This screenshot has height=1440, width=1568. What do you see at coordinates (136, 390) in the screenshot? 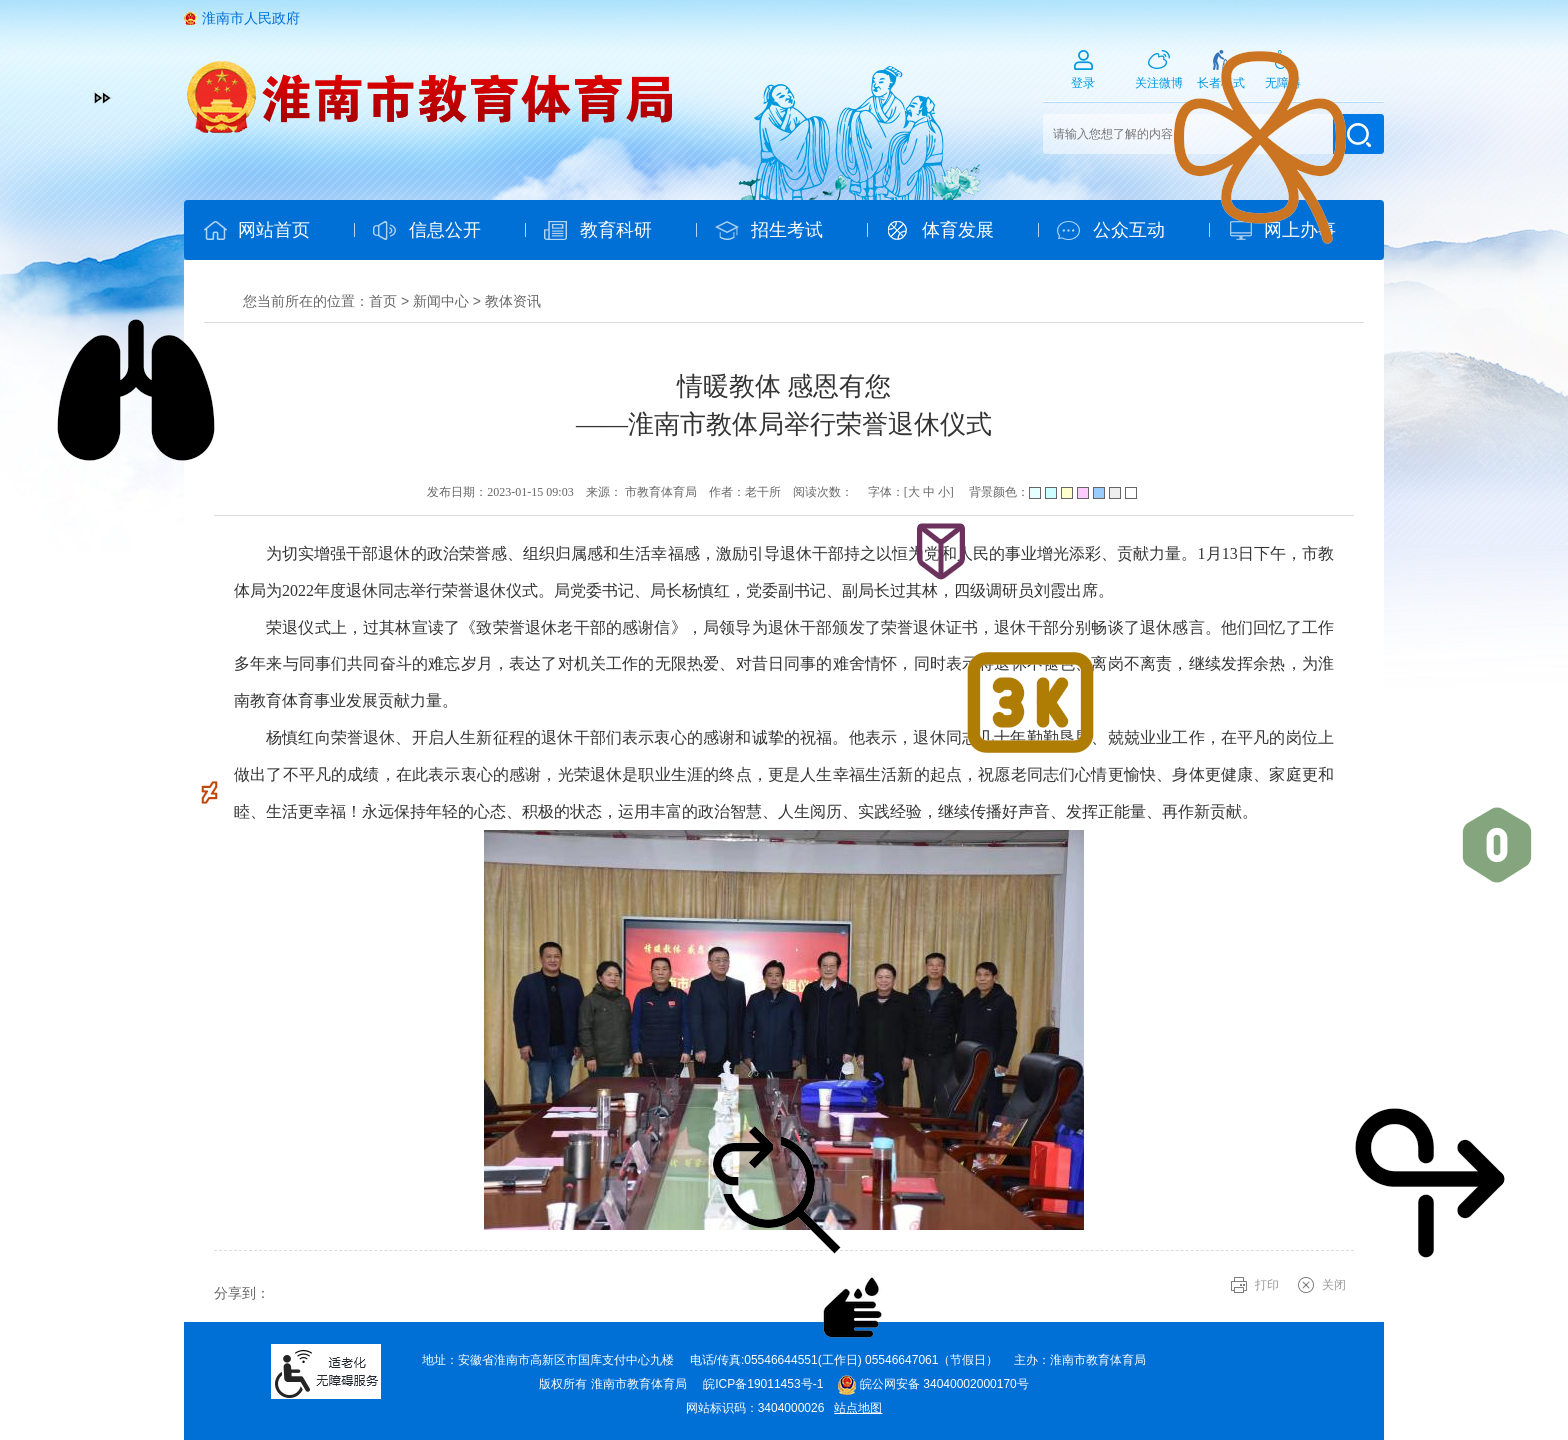
I see `access respiratory health information` at bounding box center [136, 390].